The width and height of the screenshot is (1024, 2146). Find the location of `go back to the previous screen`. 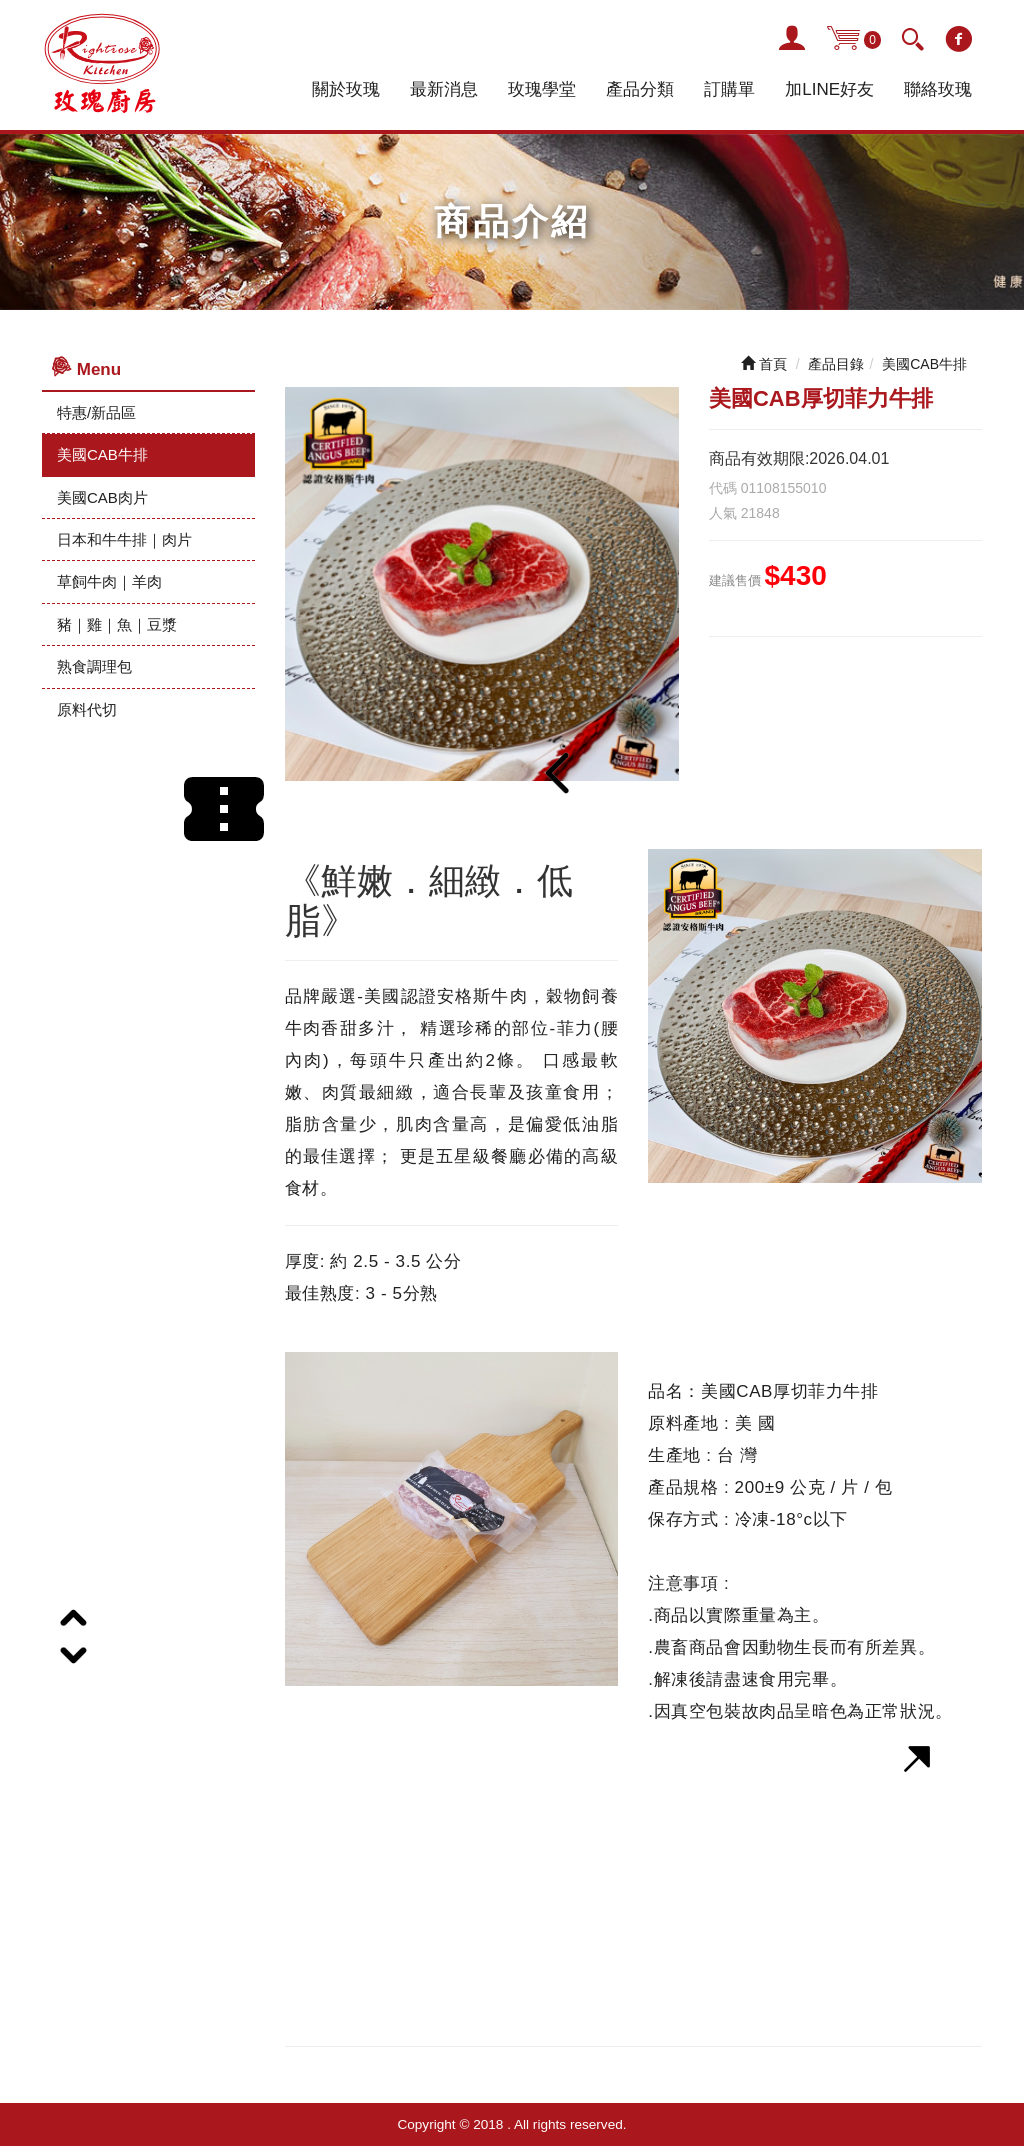

go back to the previous screen is located at coordinates (558, 773).